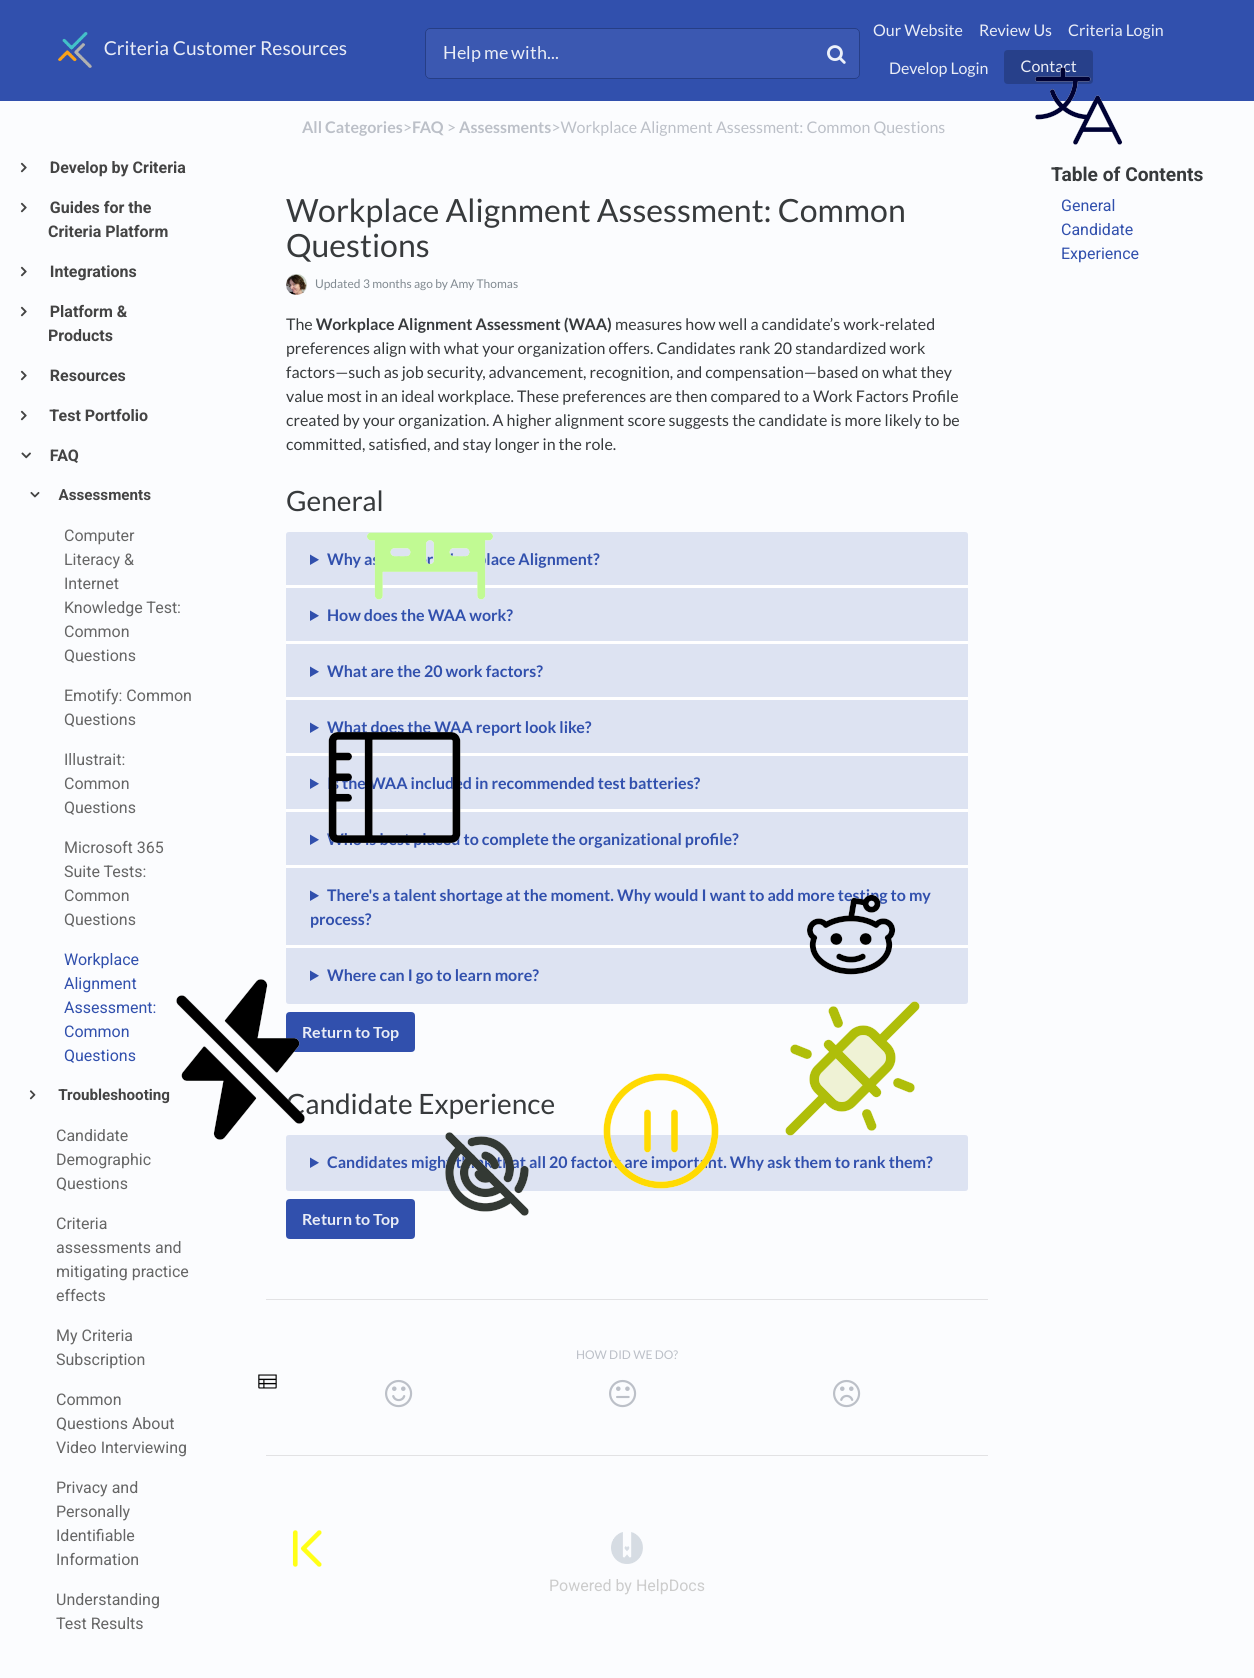 The height and width of the screenshot is (1678, 1254). What do you see at coordinates (430, 564) in the screenshot?
I see `access workspace or desk settings` at bounding box center [430, 564].